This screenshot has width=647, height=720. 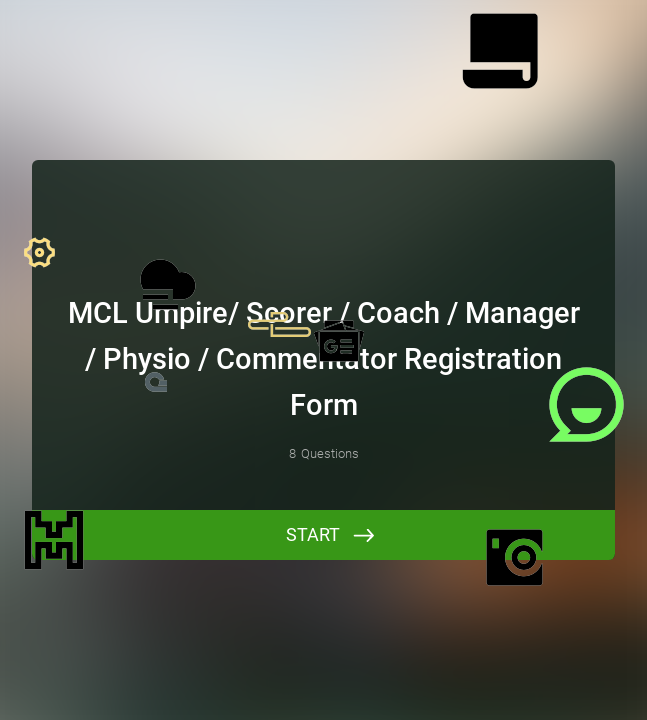 What do you see at coordinates (156, 382) in the screenshot?
I see `link to Appwrite backend services` at bounding box center [156, 382].